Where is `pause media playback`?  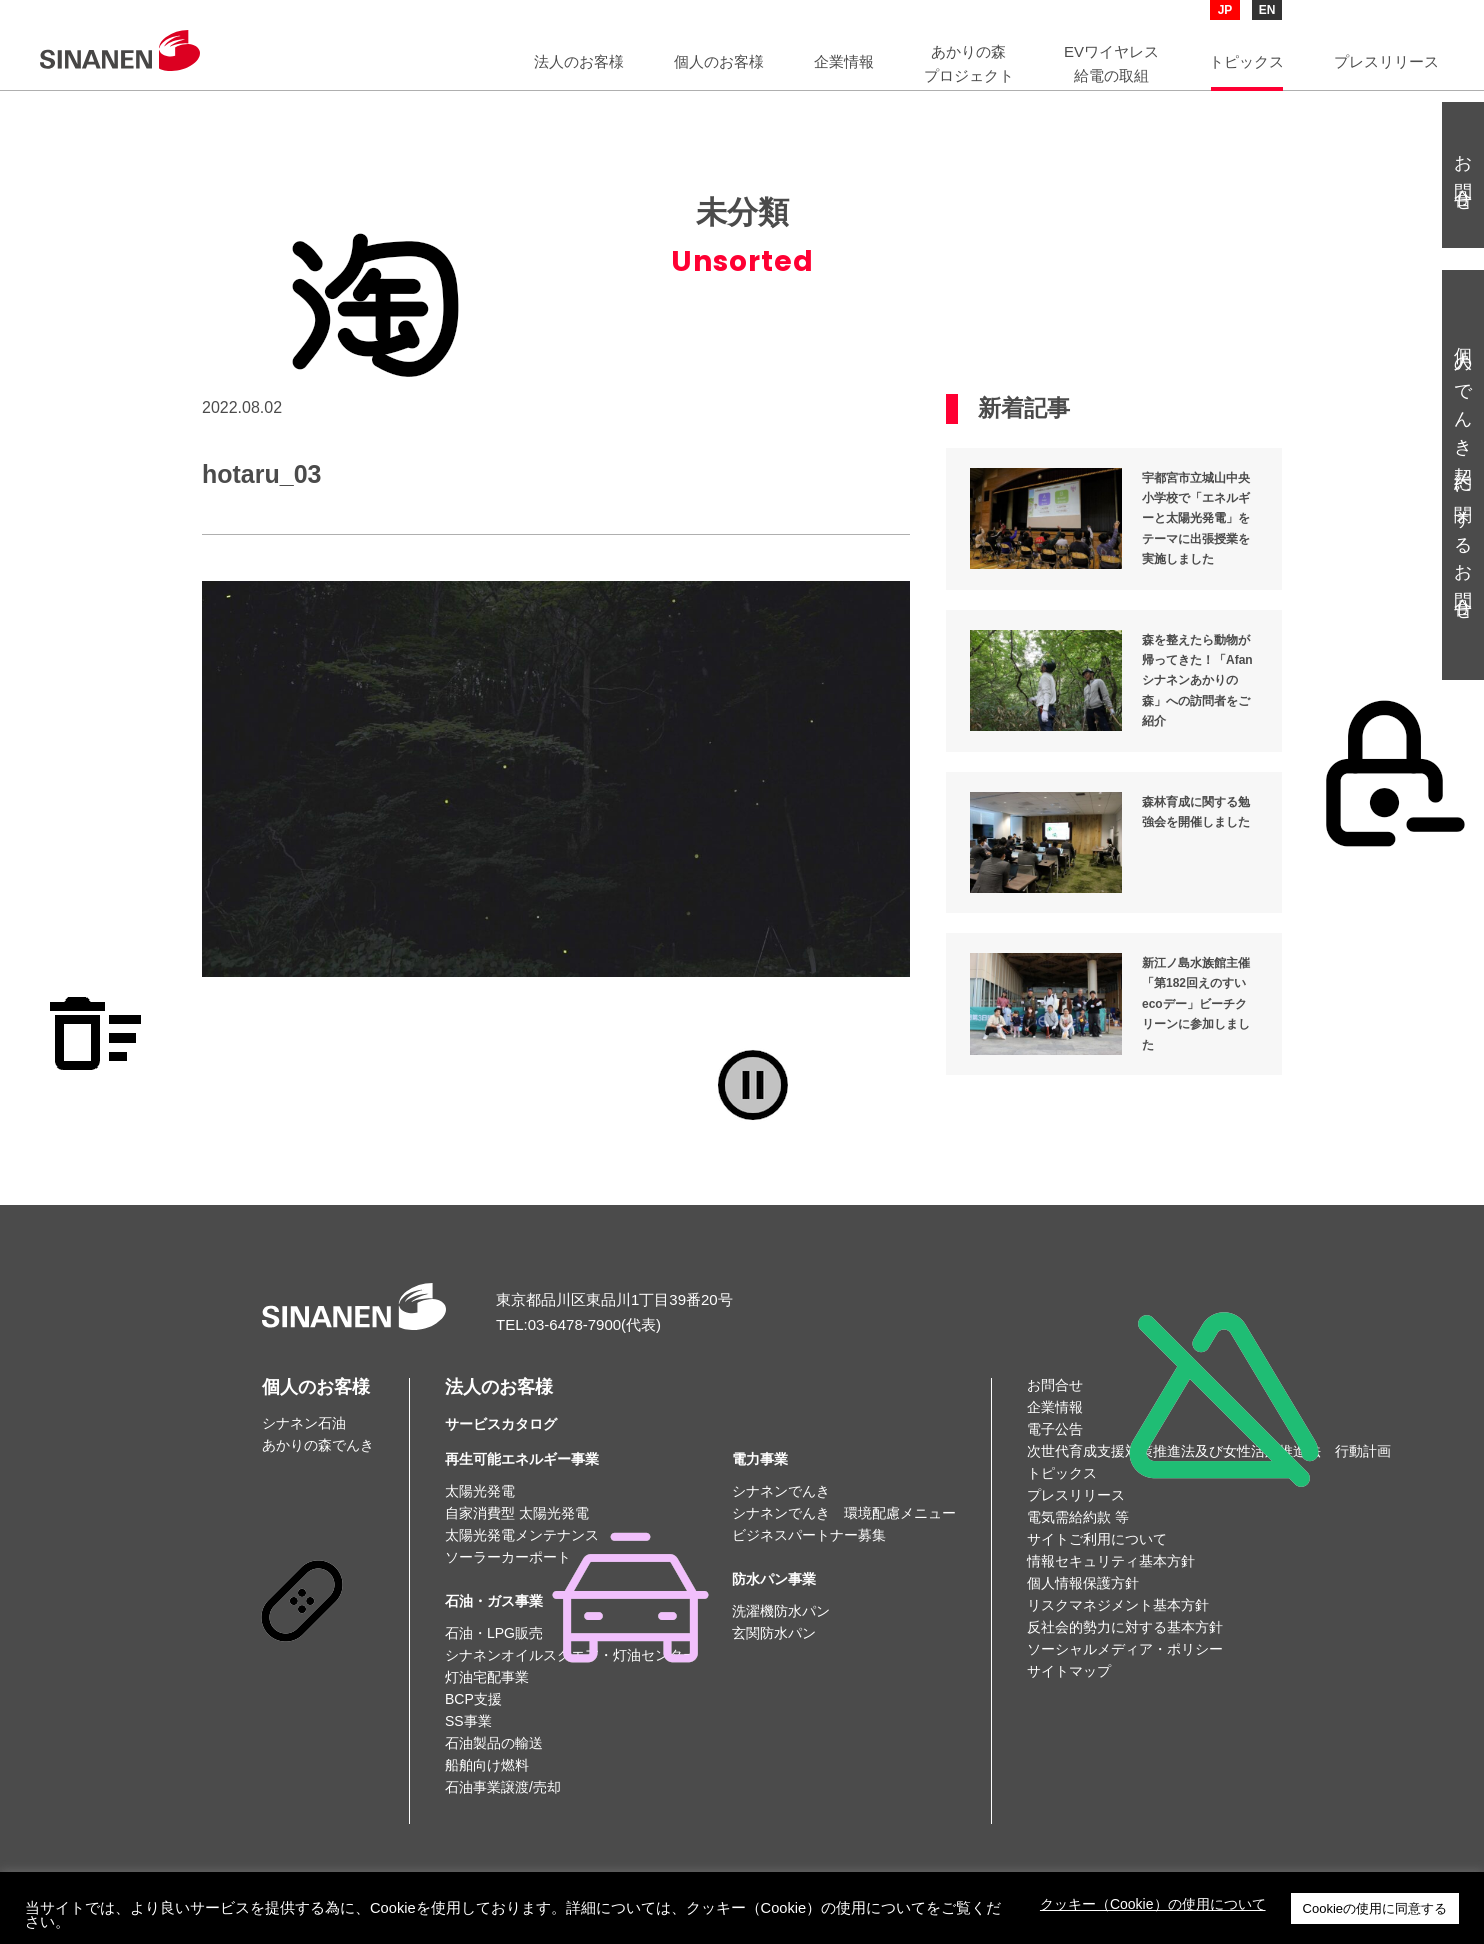 pause media playback is located at coordinates (753, 1085).